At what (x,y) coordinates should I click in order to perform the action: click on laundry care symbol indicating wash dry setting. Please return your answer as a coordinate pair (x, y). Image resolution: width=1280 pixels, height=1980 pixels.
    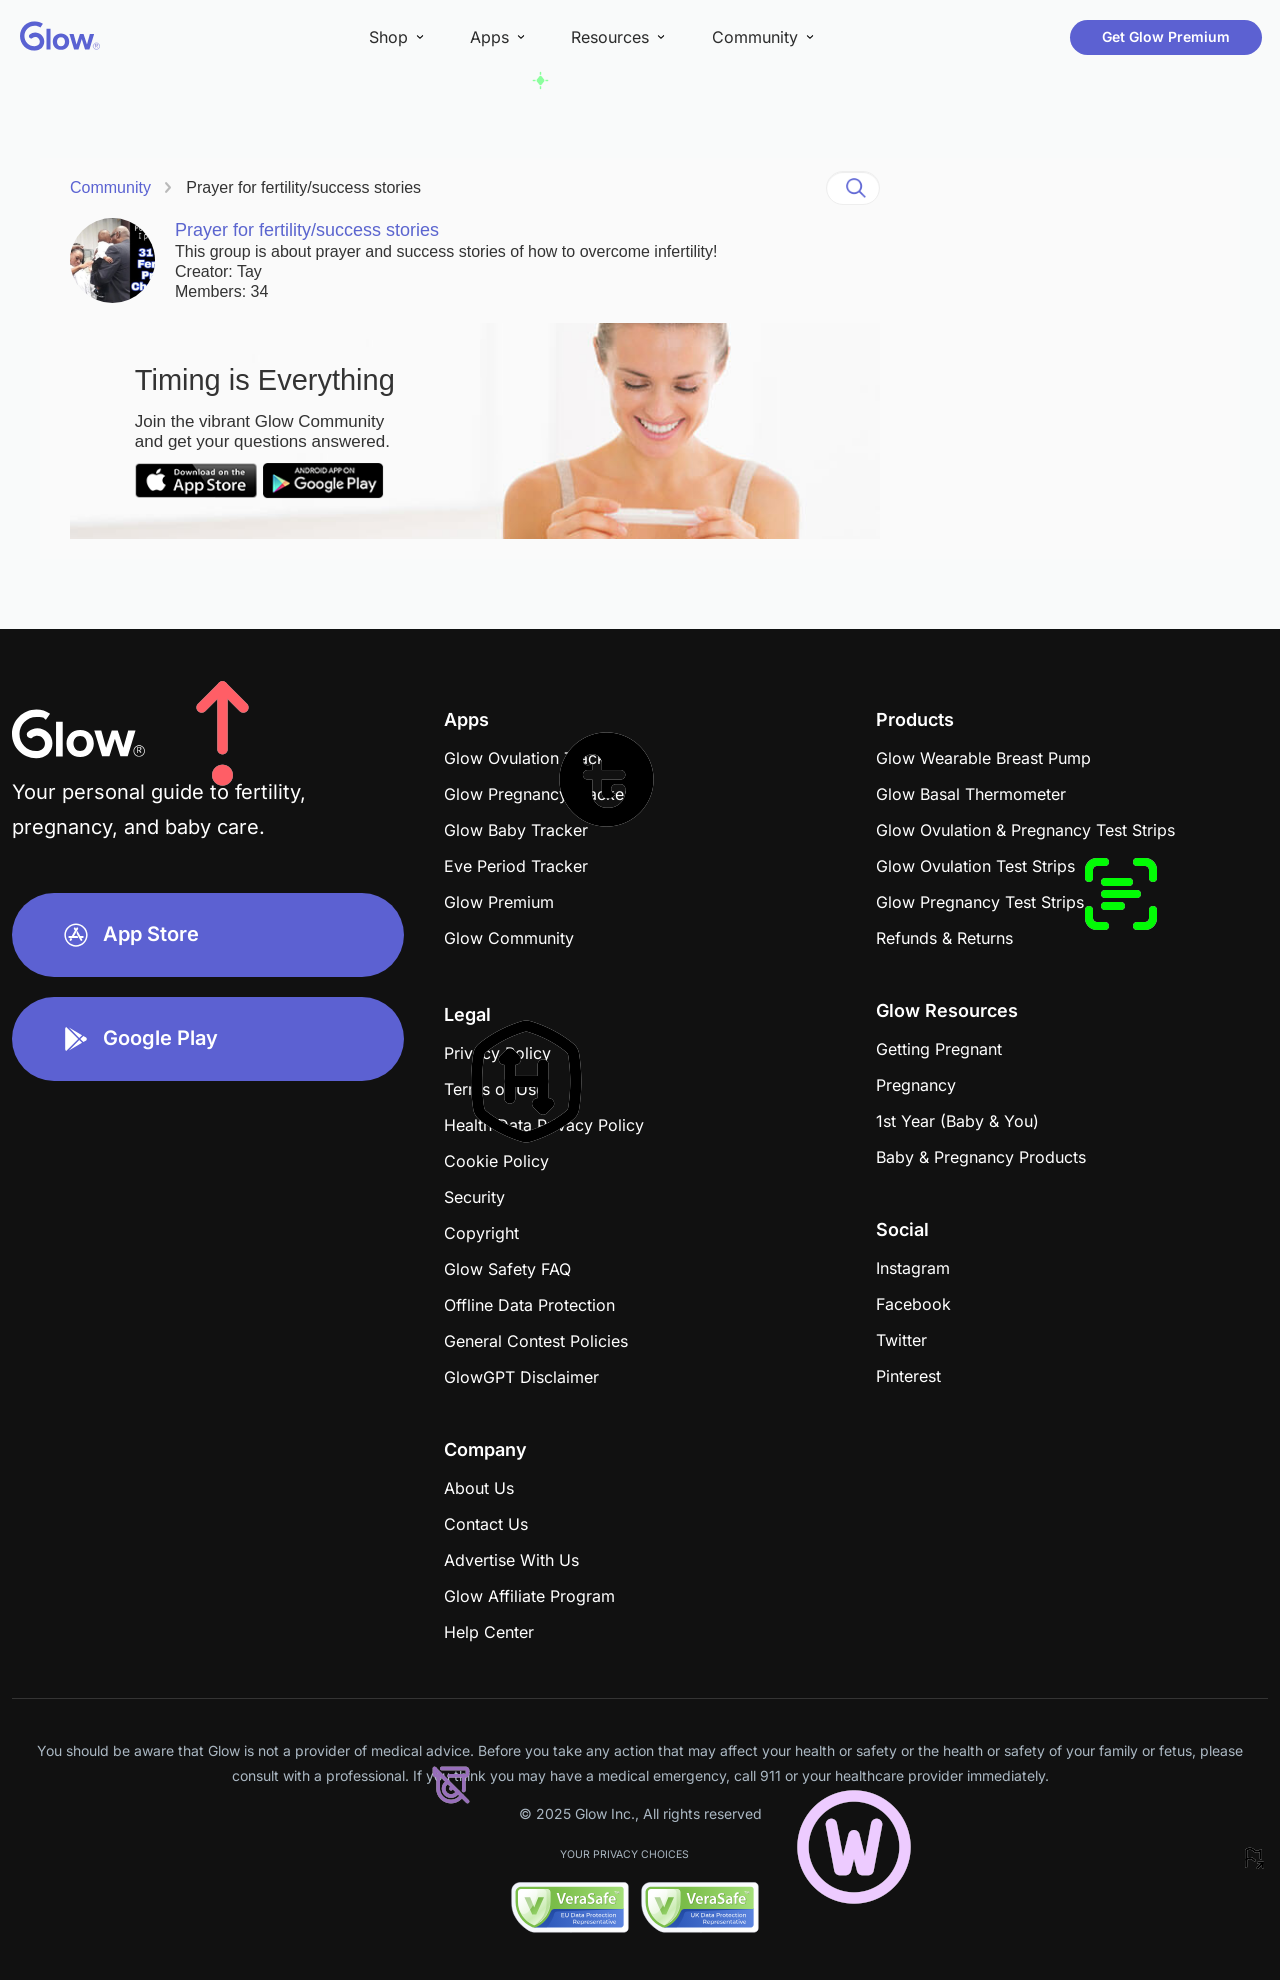
    Looking at the image, I should click on (854, 1847).